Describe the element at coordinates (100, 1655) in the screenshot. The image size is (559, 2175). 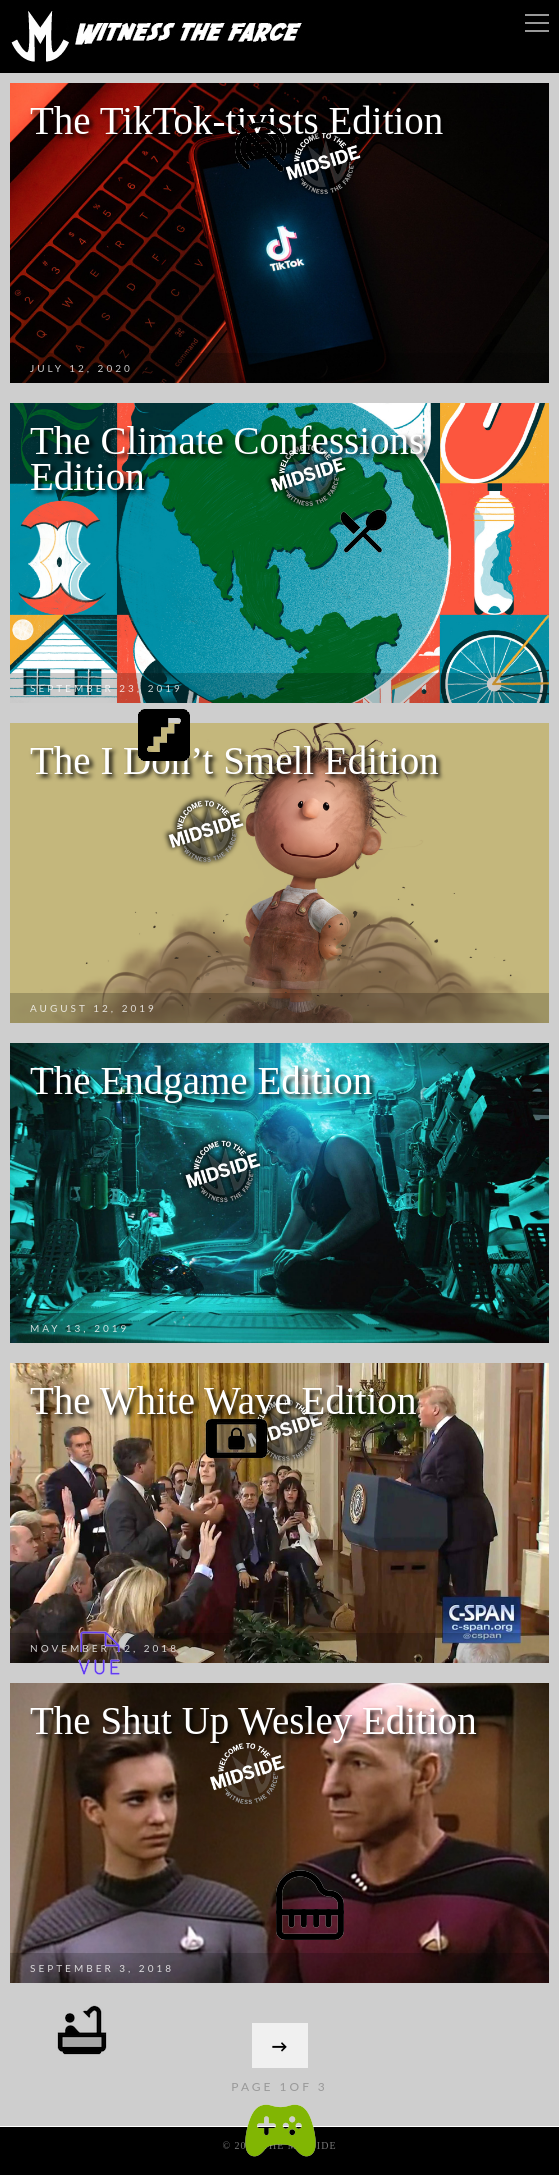
I see `vue.js file type indicator` at that location.